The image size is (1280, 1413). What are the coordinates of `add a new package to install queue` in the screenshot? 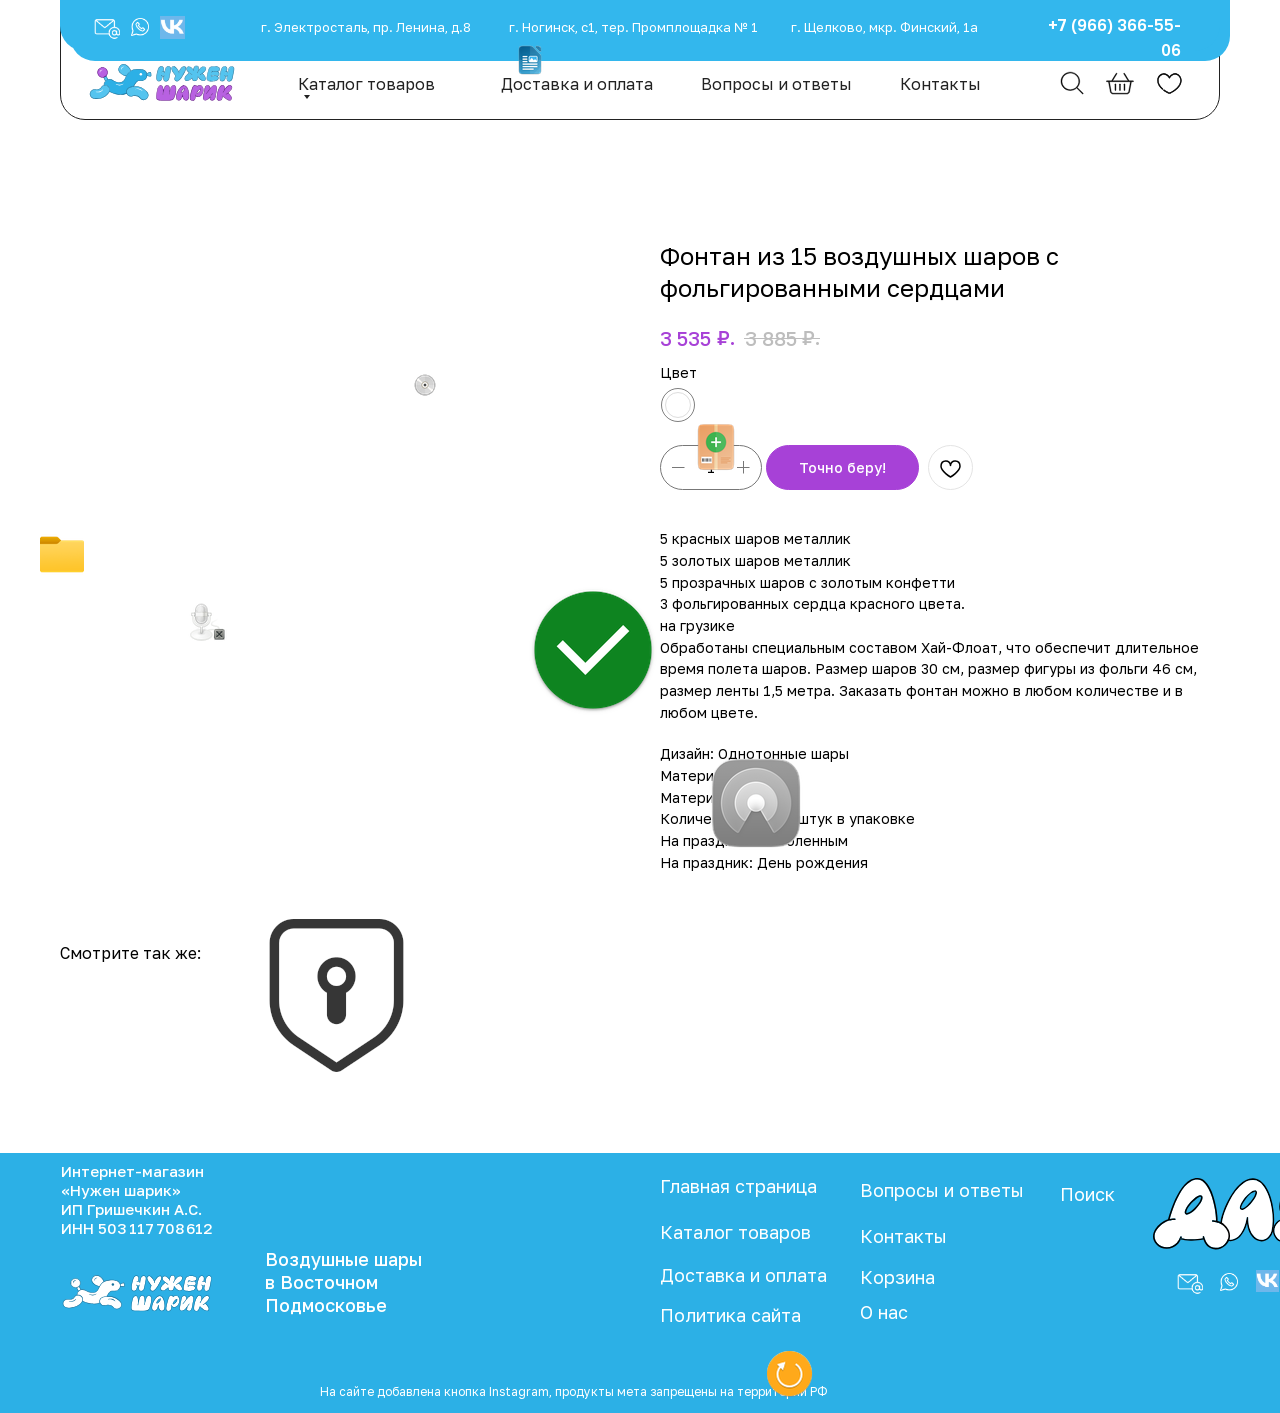 It's located at (716, 447).